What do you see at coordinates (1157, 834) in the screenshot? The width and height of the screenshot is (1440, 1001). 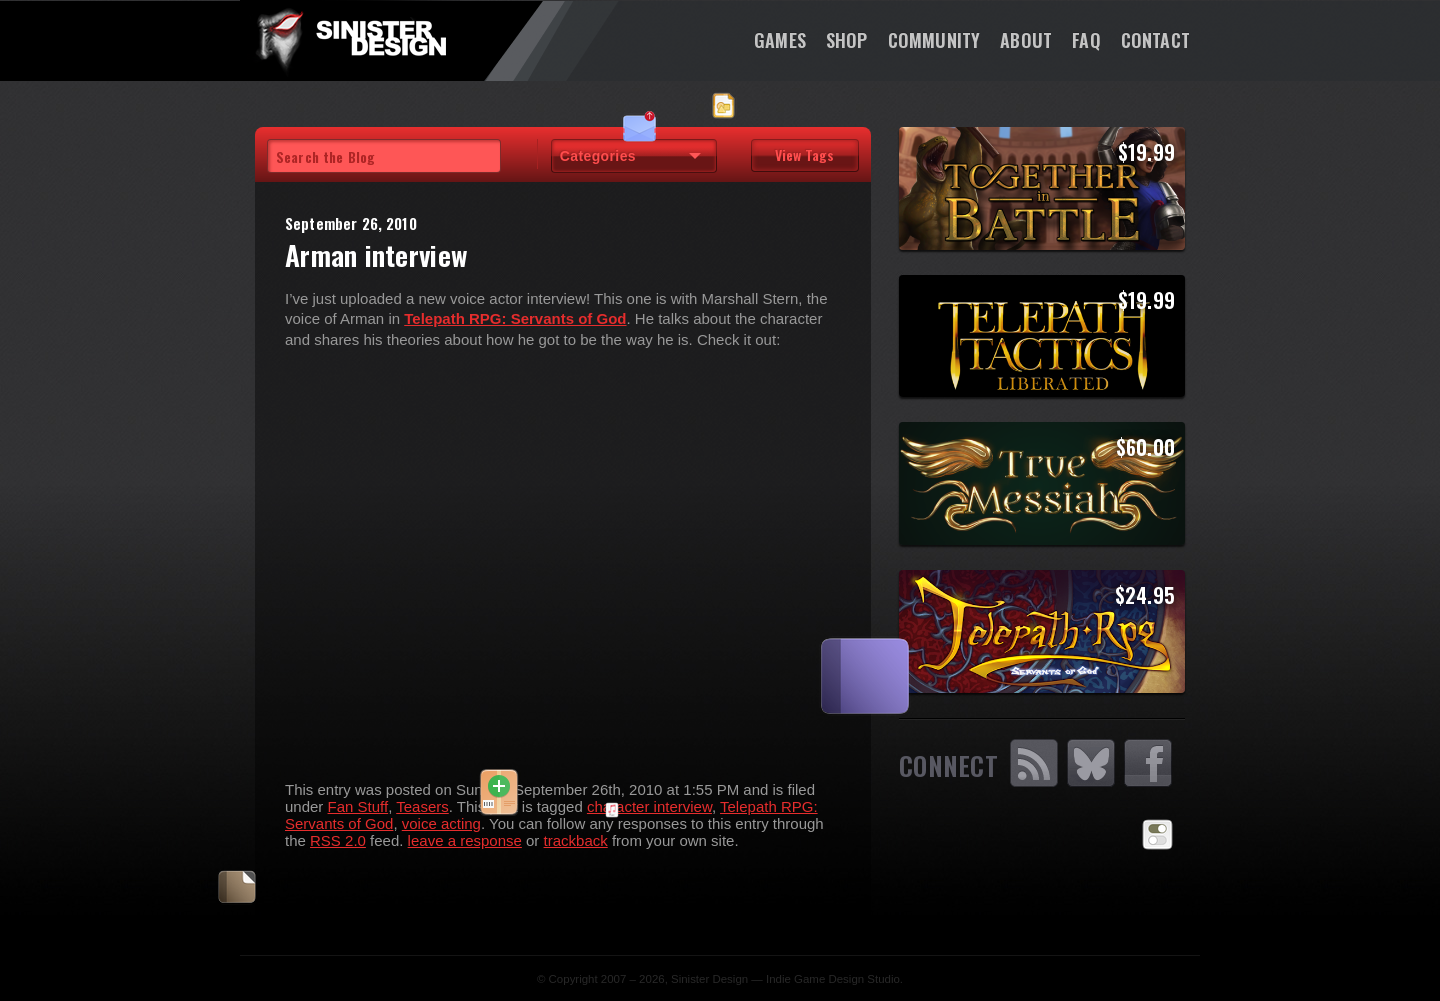 I see `open desktop preferences or settings` at bounding box center [1157, 834].